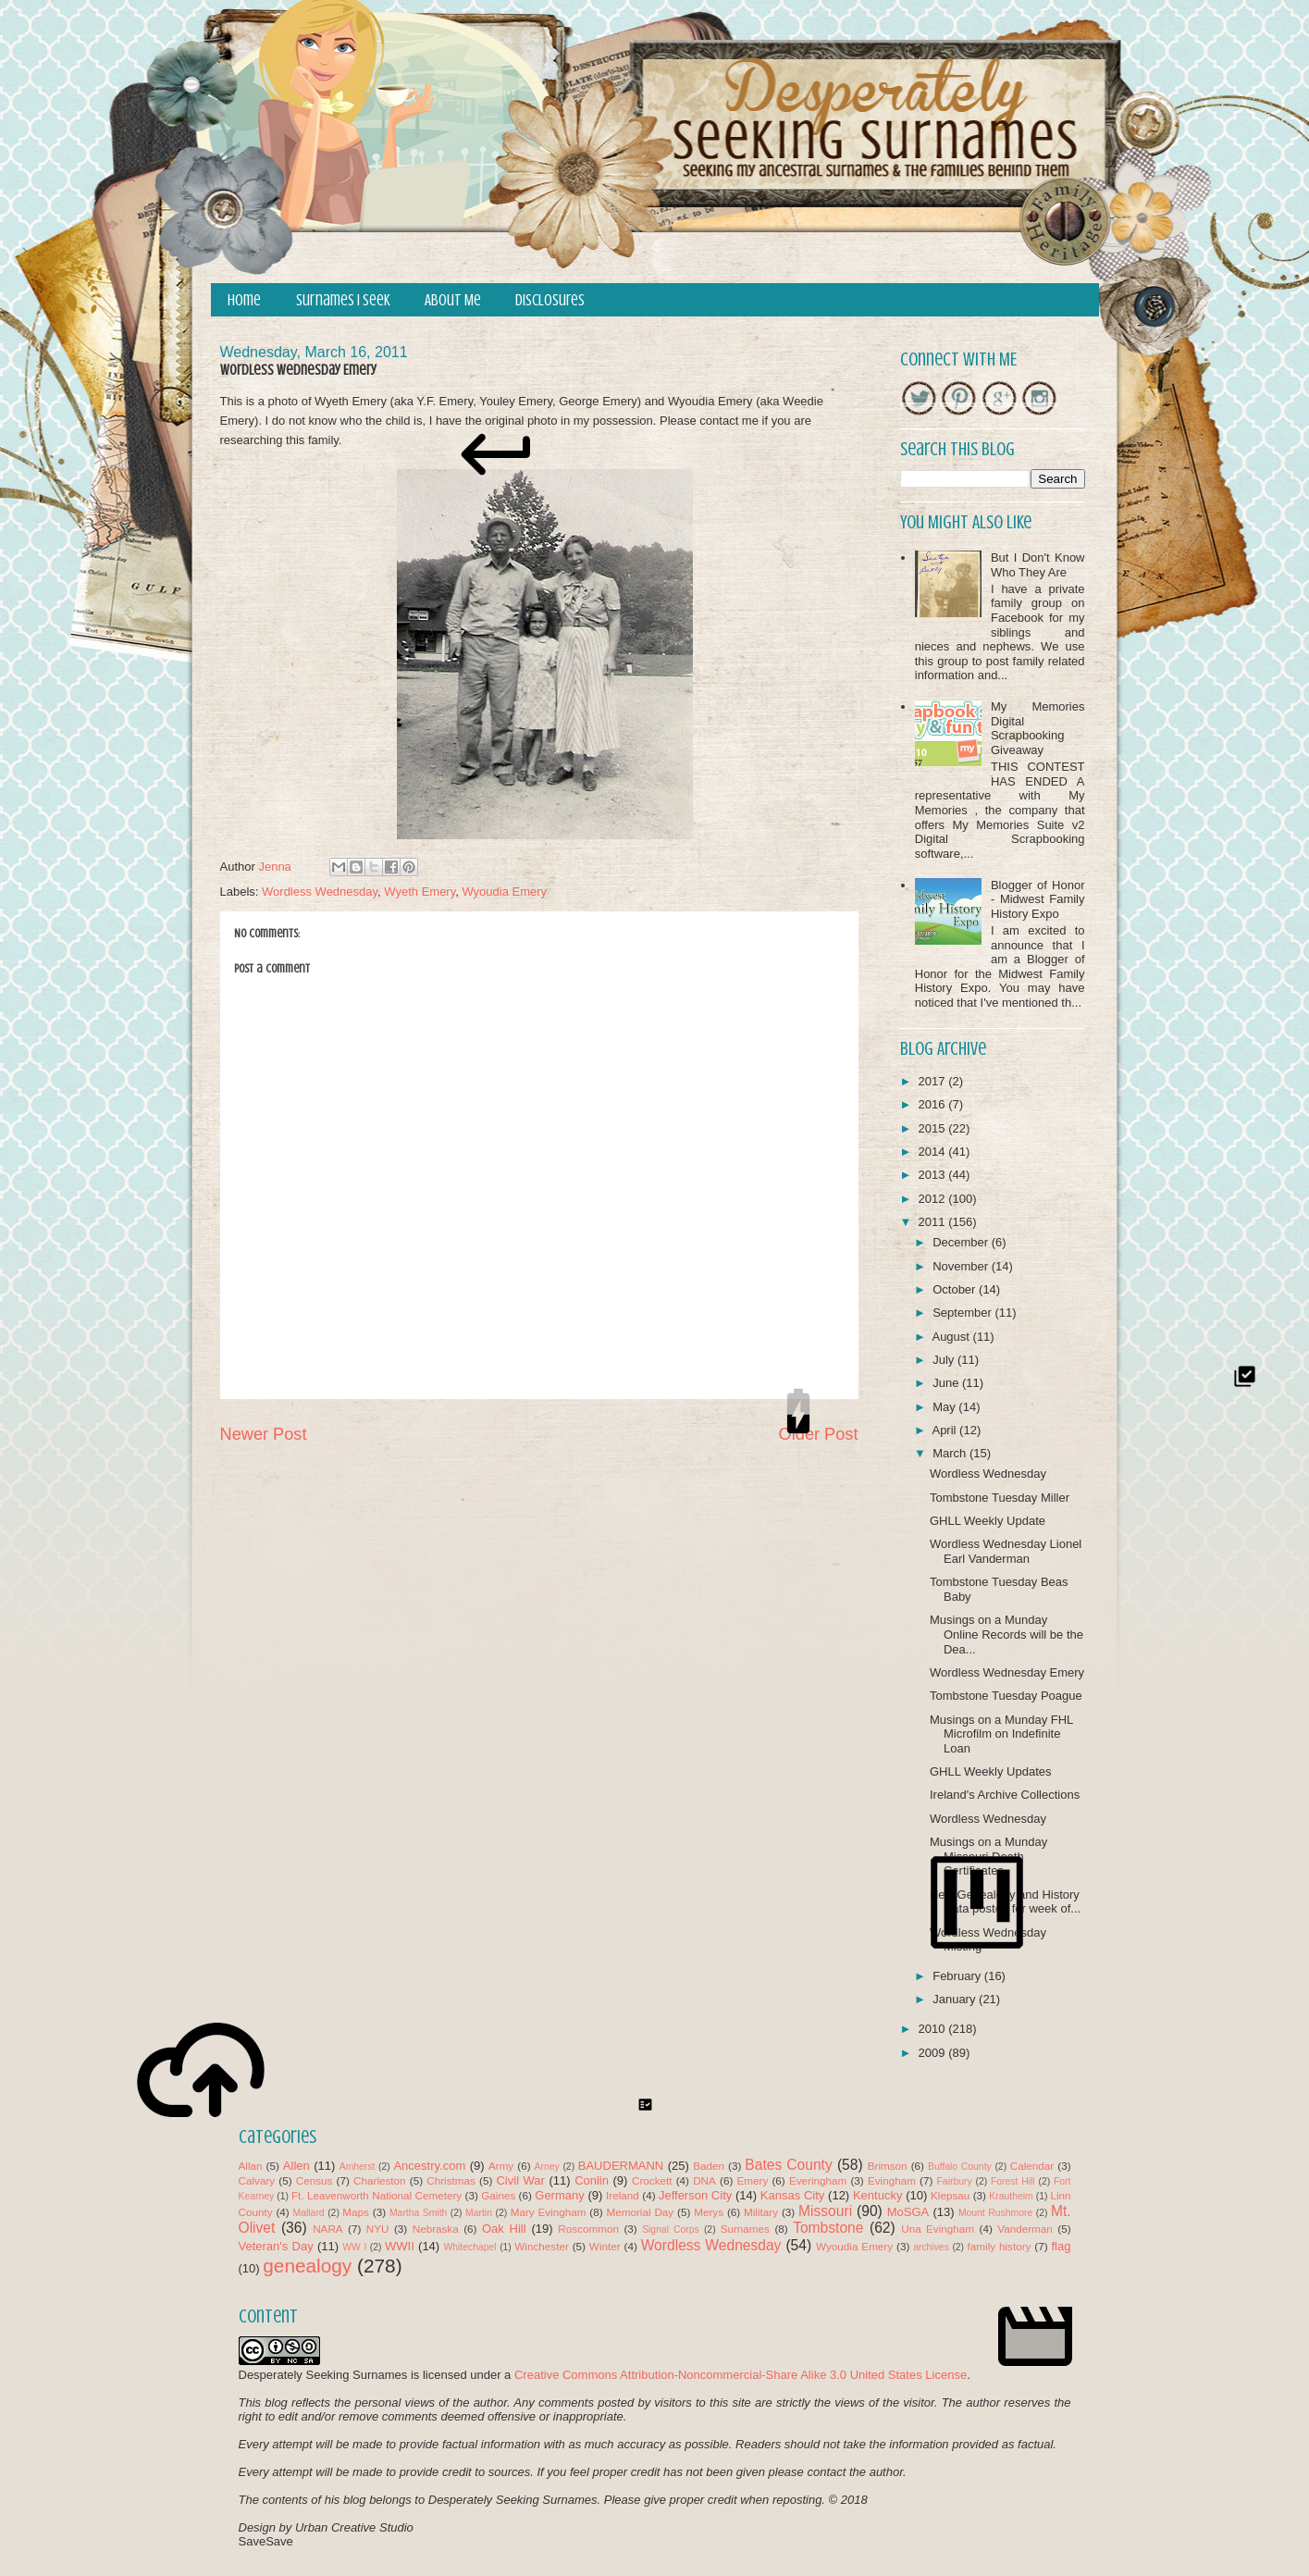  What do you see at coordinates (1244, 1376) in the screenshot?
I see `item successfully added to library` at bounding box center [1244, 1376].